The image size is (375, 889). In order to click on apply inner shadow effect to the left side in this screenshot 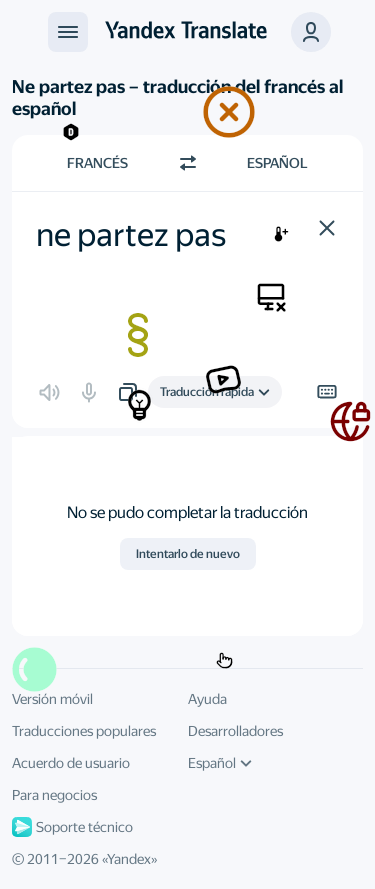, I will do `click(34, 669)`.